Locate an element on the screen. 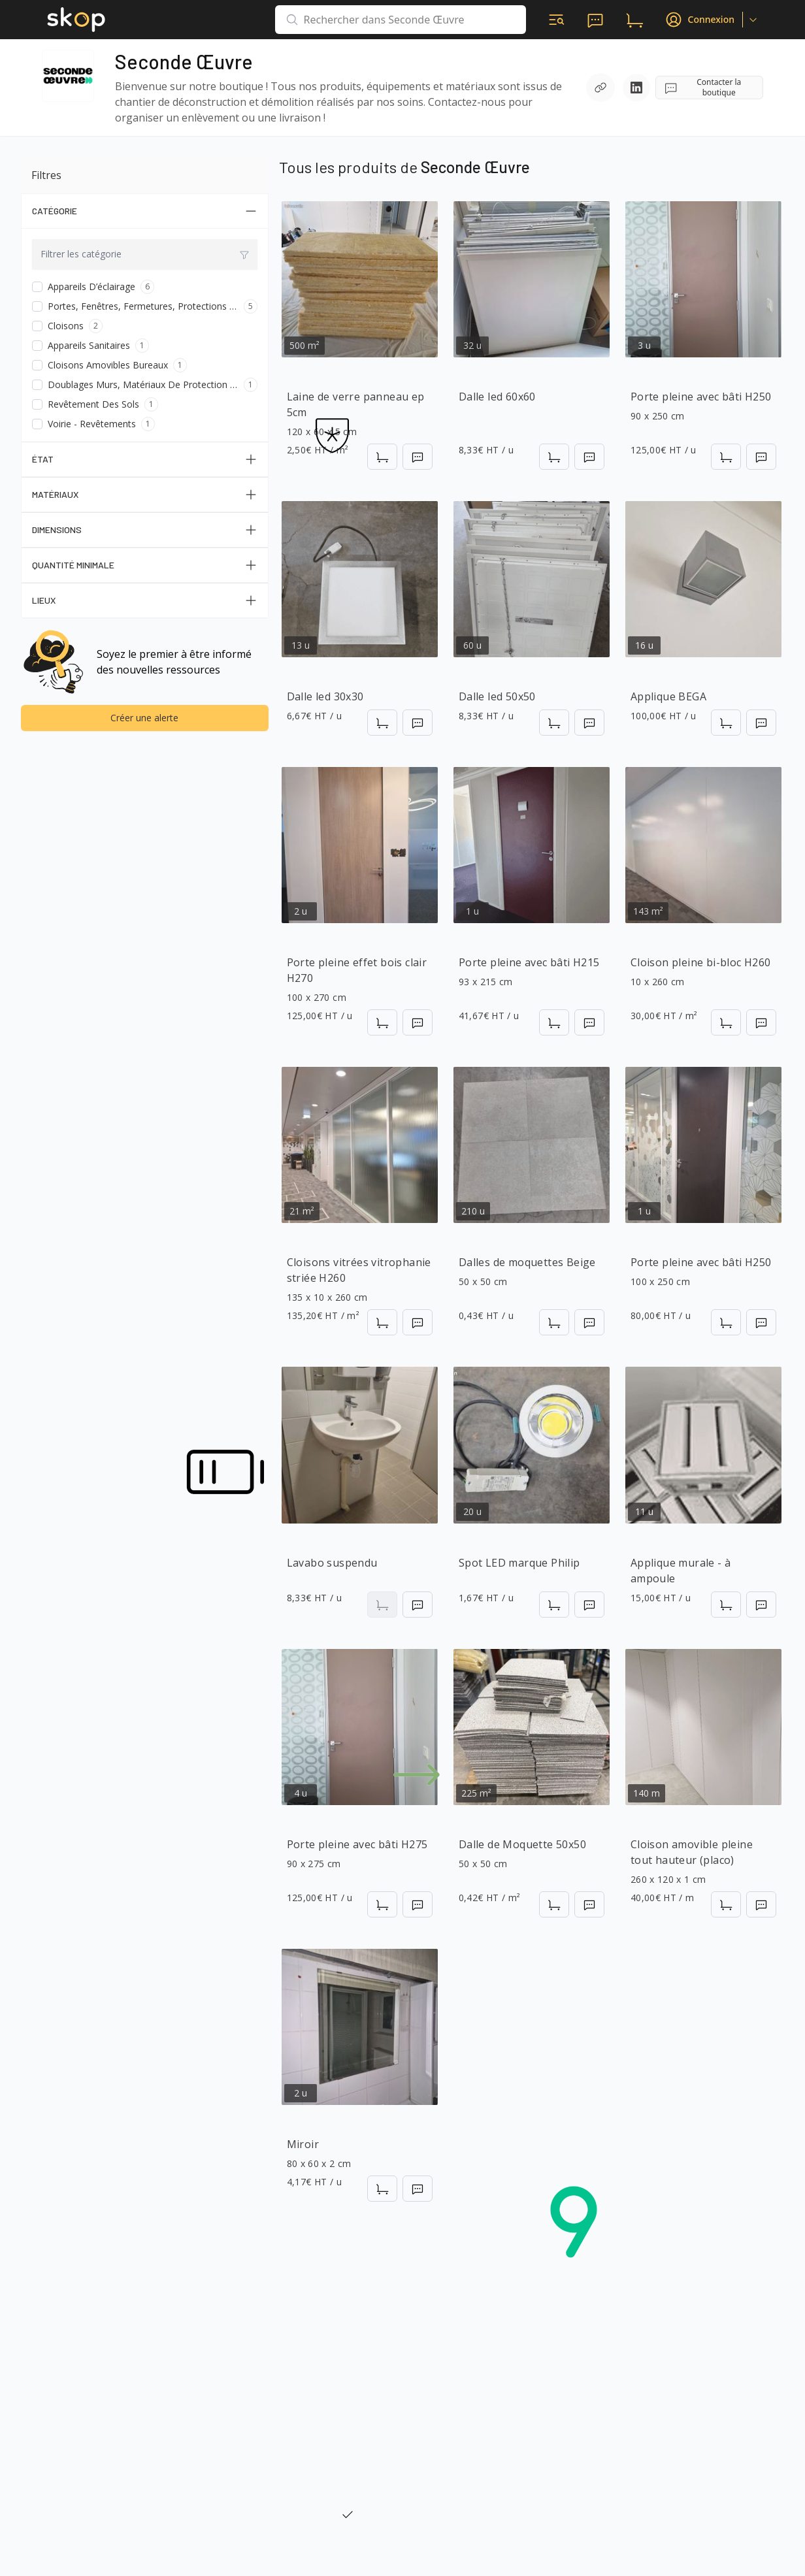 The height and width of the screenshot is (2576, 805). indicates the number nine in a list or sequence is located at coordinates (574, 2222).